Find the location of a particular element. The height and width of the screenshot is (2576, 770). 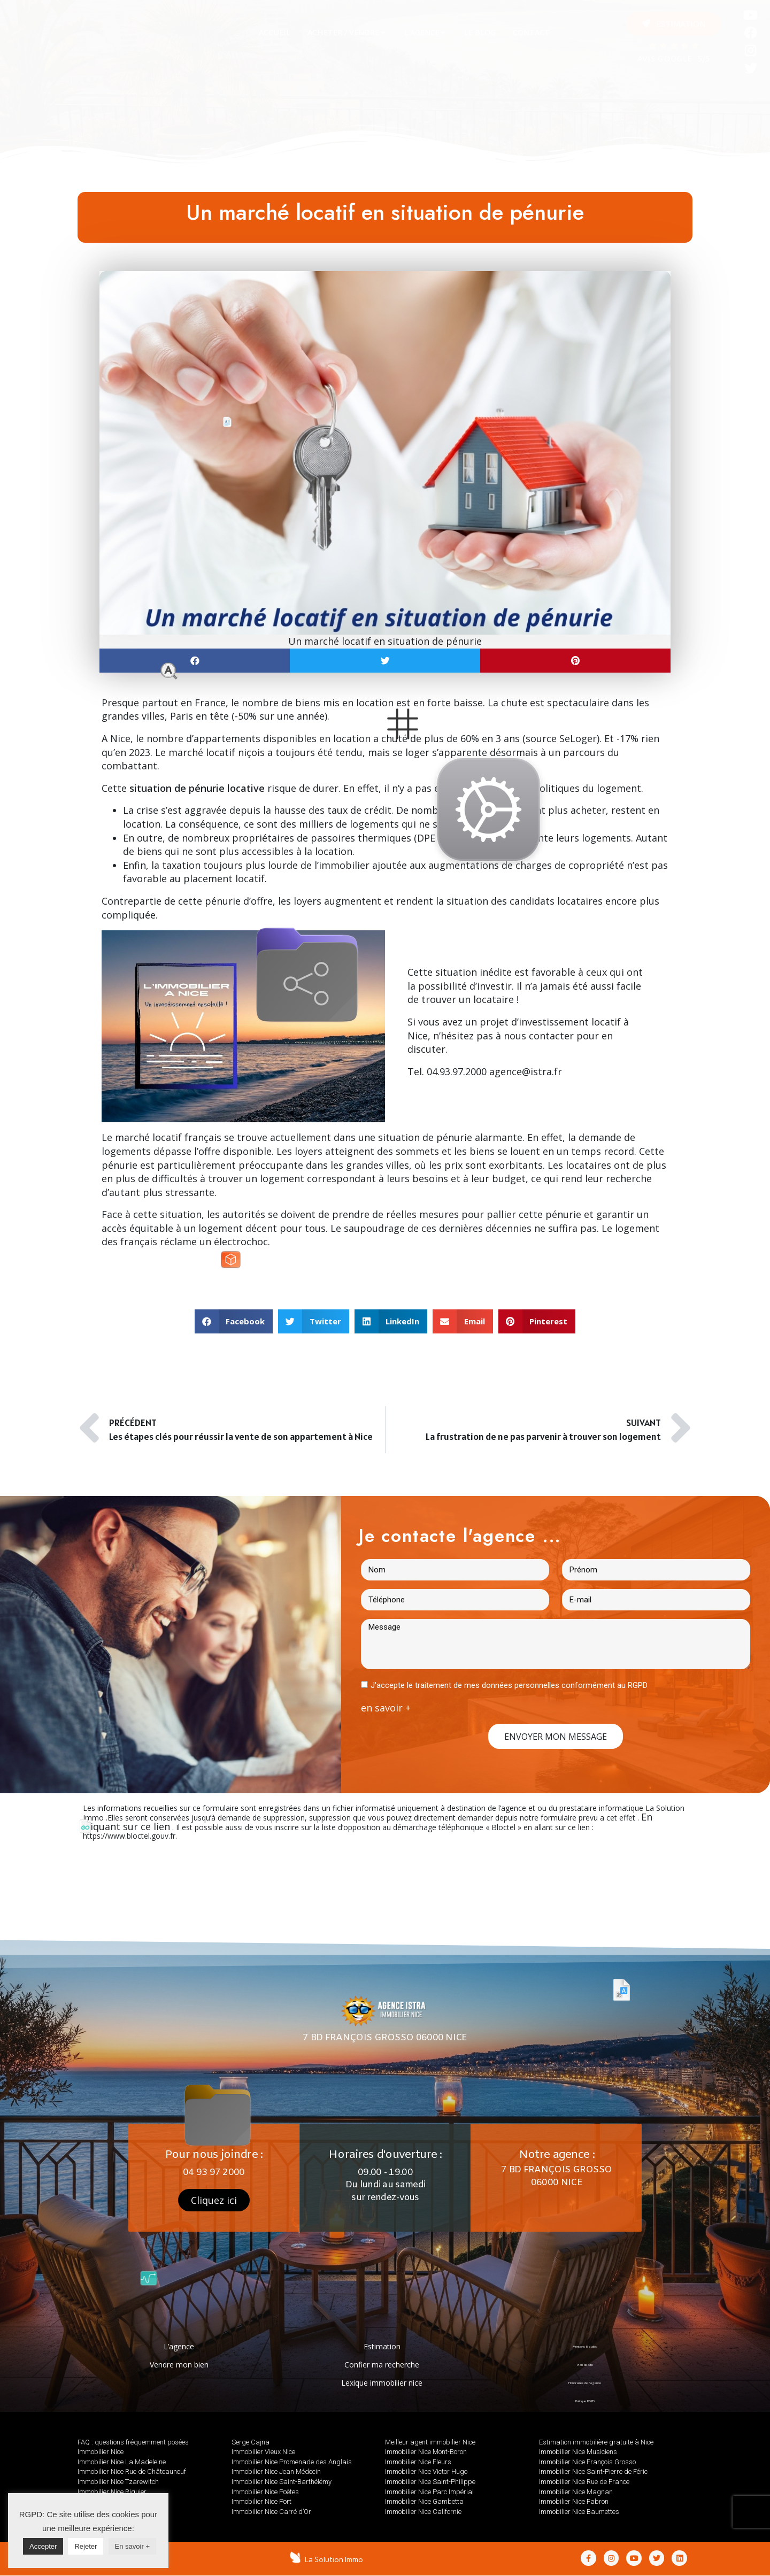

a Go programming language source file is located at coordinates (85, 1826).